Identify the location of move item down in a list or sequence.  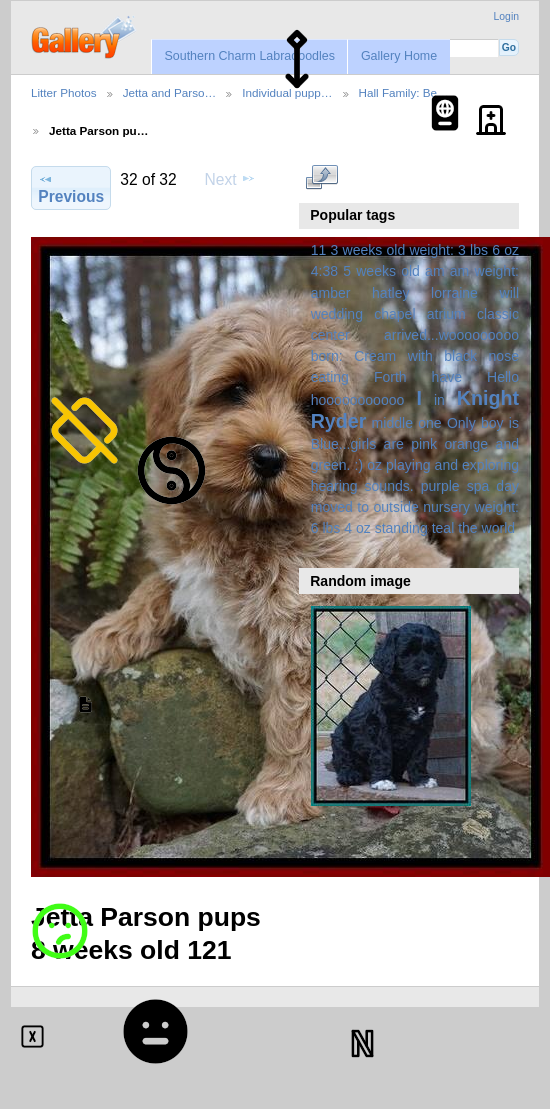
(297, 59).